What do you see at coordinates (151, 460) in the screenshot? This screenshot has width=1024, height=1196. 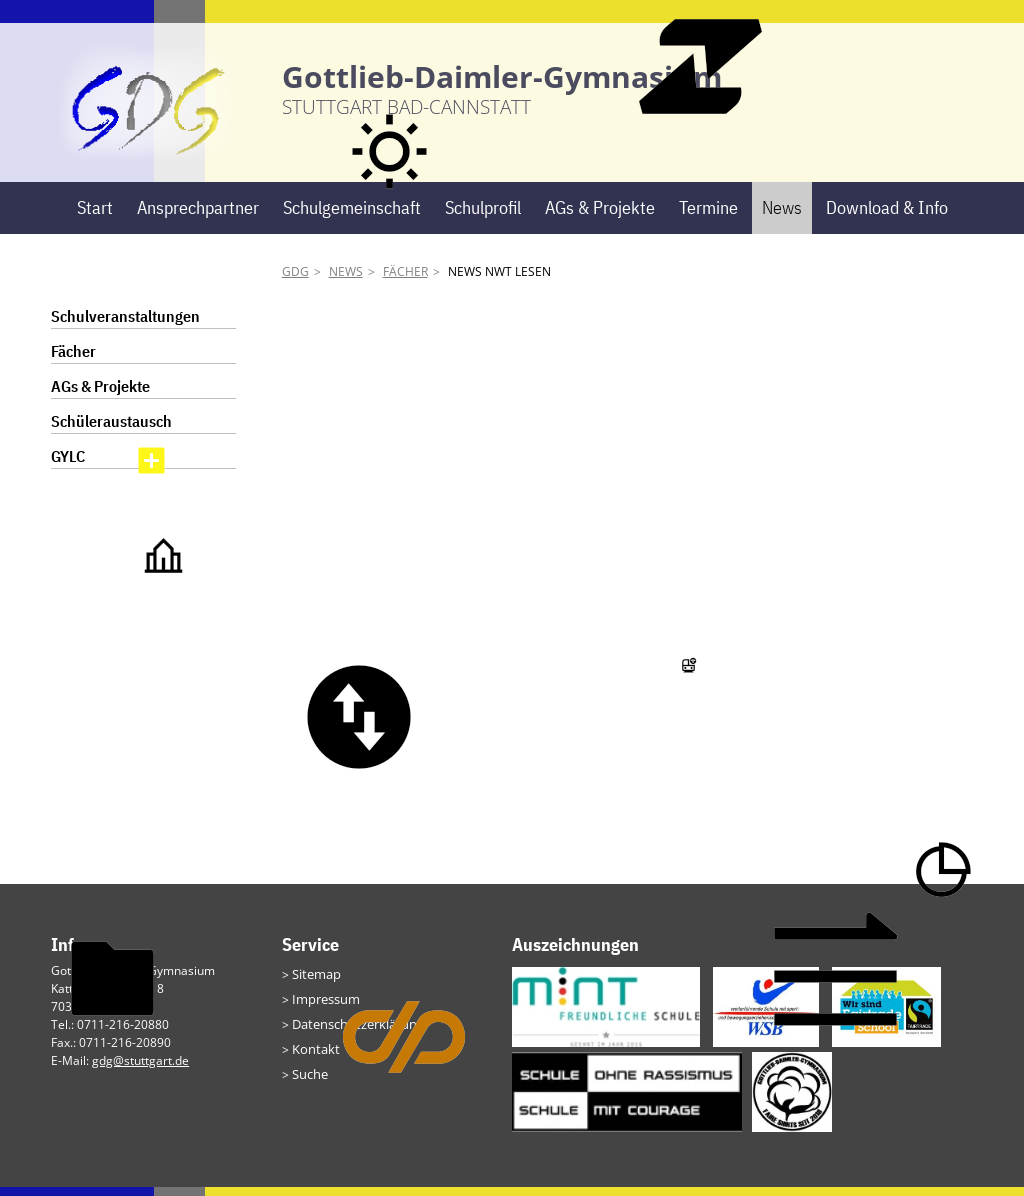 I see `add a new item or content` at bounding box center [151, 460].